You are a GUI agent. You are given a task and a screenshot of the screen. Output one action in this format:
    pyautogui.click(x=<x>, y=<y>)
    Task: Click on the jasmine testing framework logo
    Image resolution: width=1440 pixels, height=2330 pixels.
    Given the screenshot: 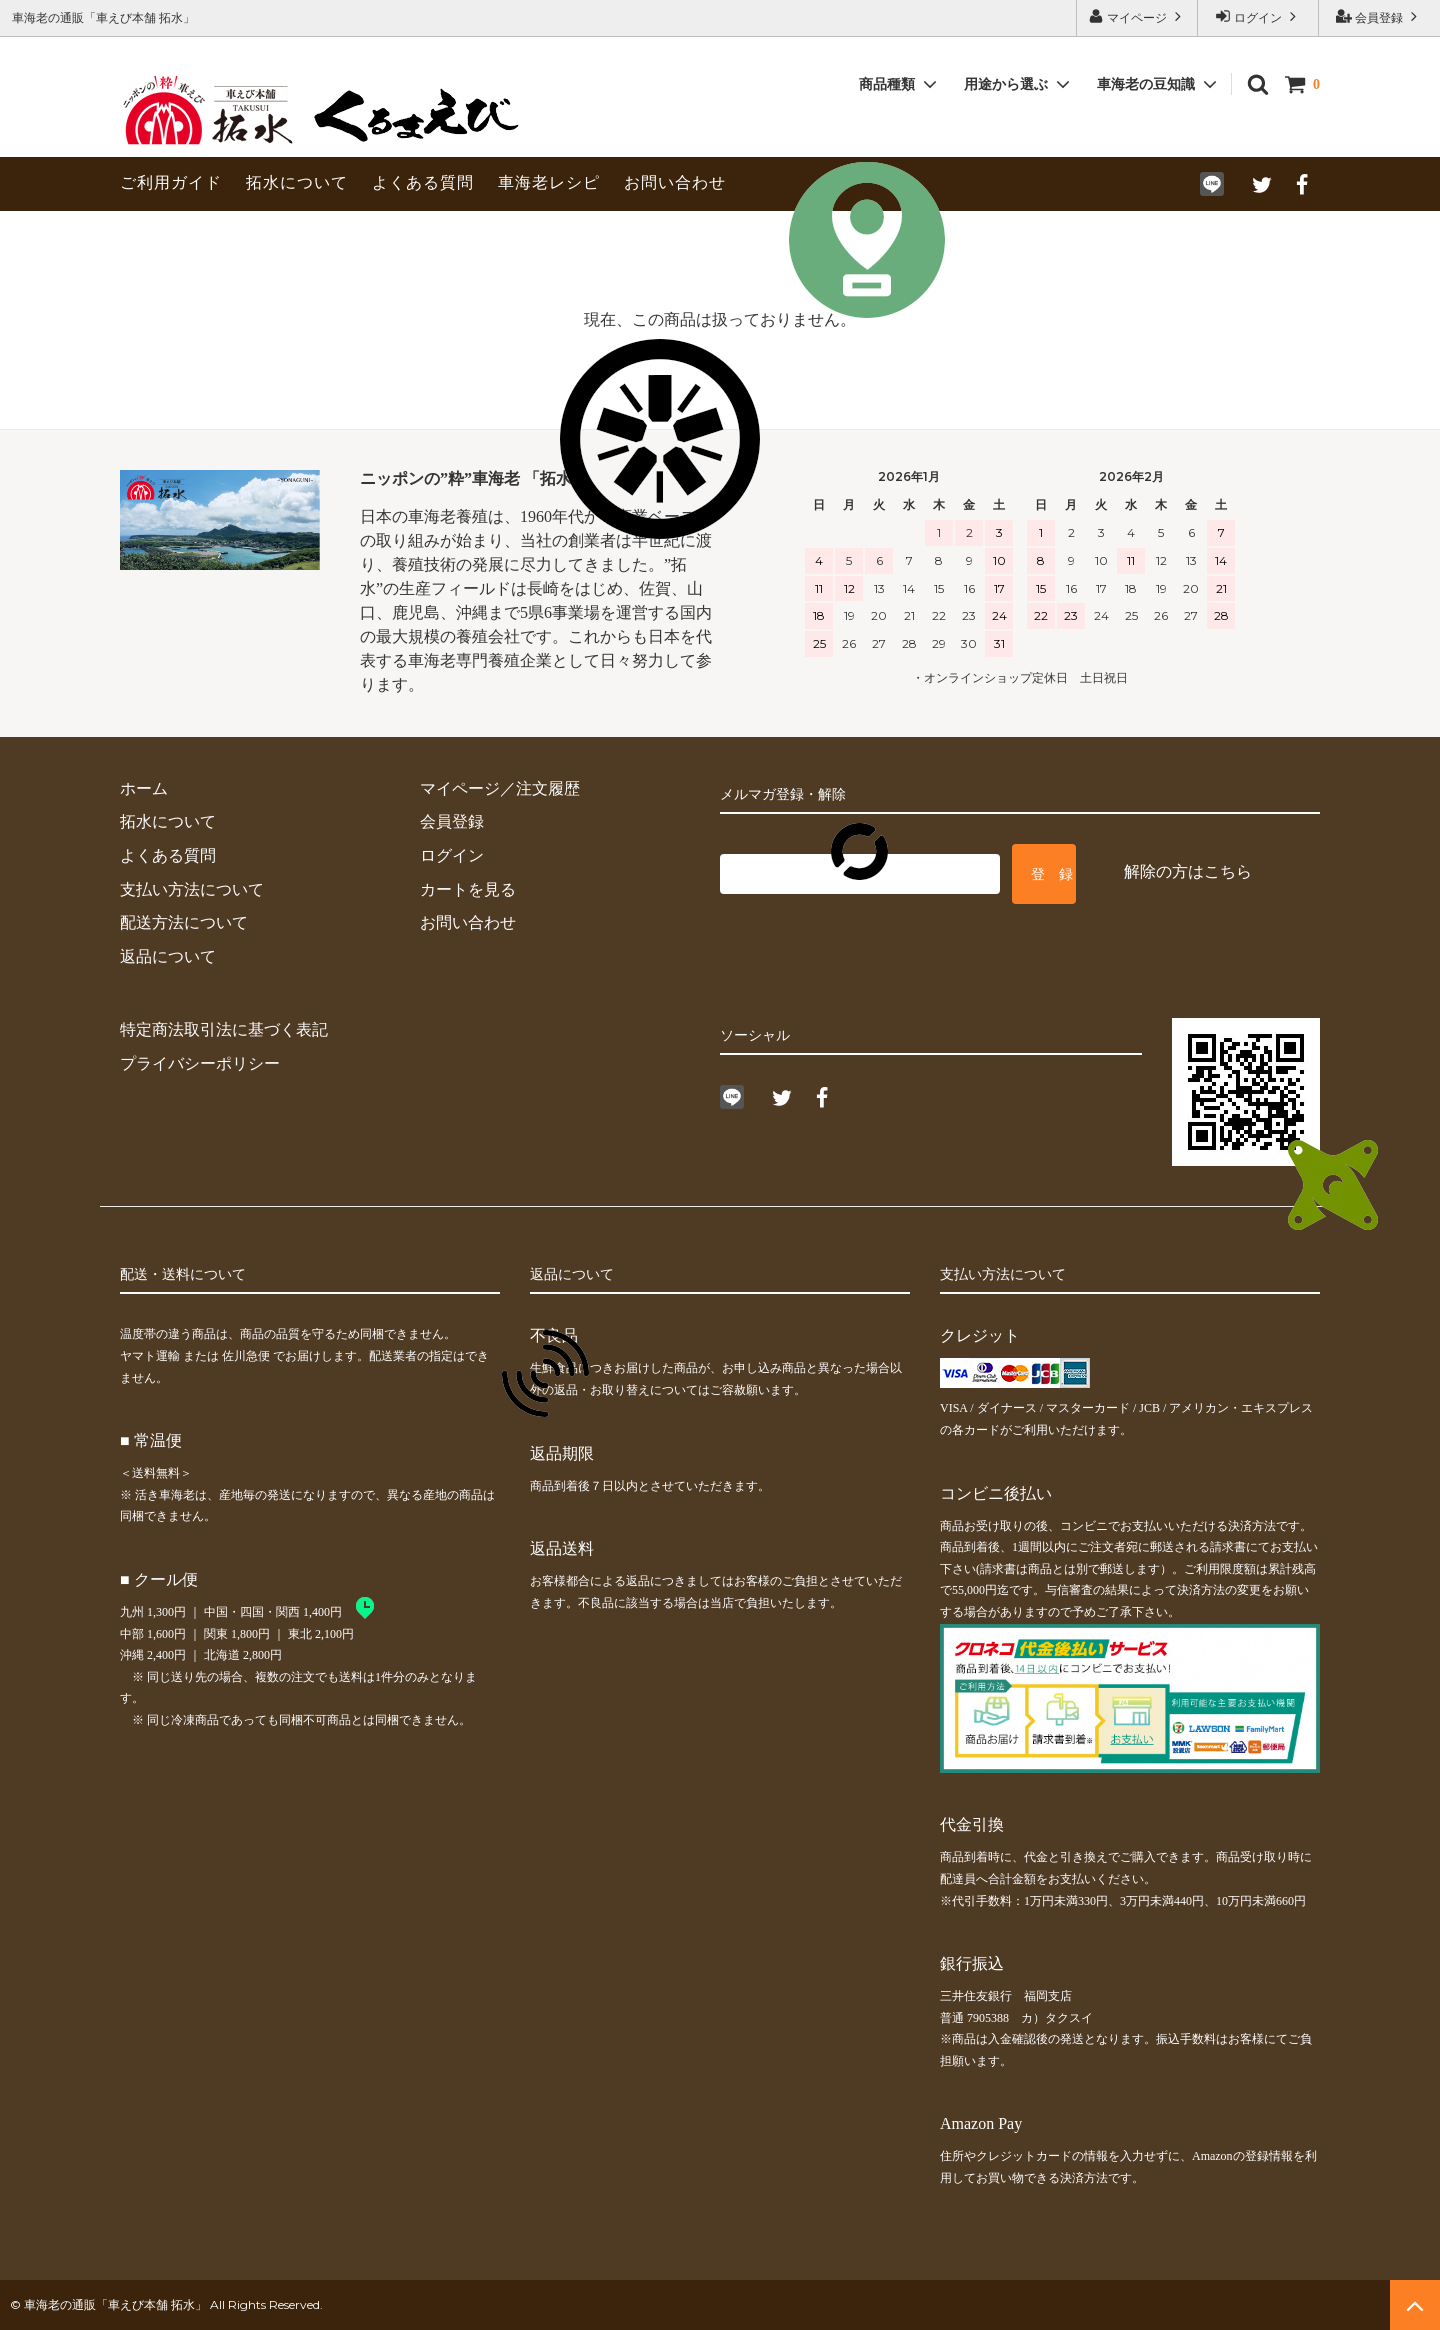 What is the action you would take?
    pyautogui.click(x=660, y=439)
    